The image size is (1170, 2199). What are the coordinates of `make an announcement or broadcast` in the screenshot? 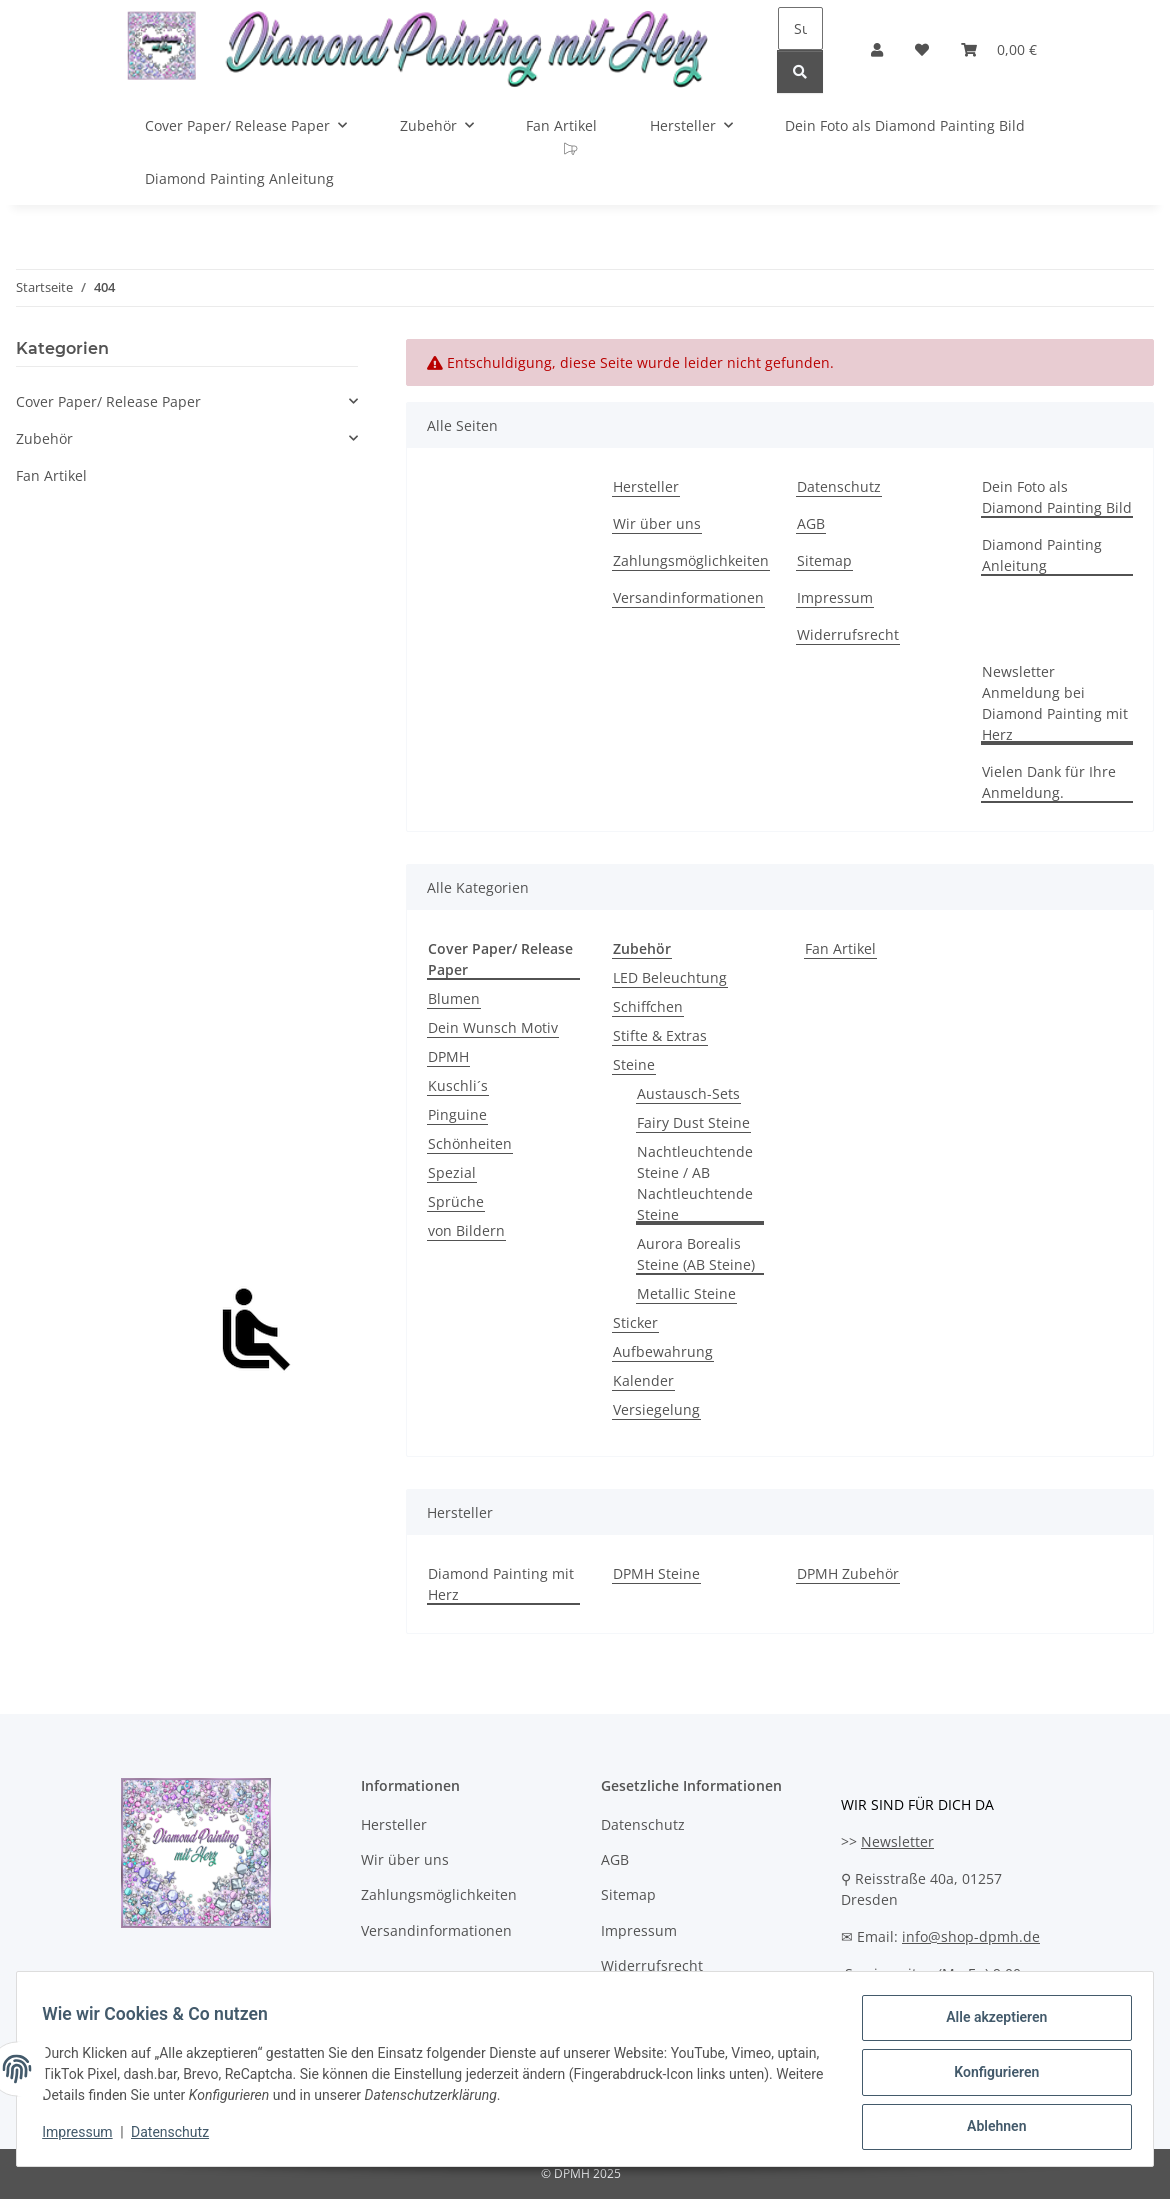 It's located at (570, 149).